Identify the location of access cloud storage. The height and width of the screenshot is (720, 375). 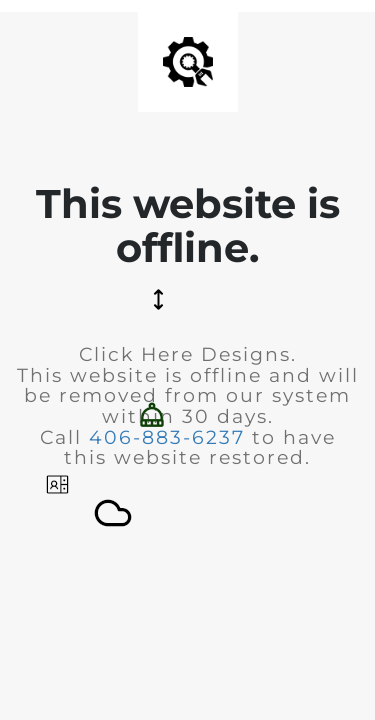
(113, 513).